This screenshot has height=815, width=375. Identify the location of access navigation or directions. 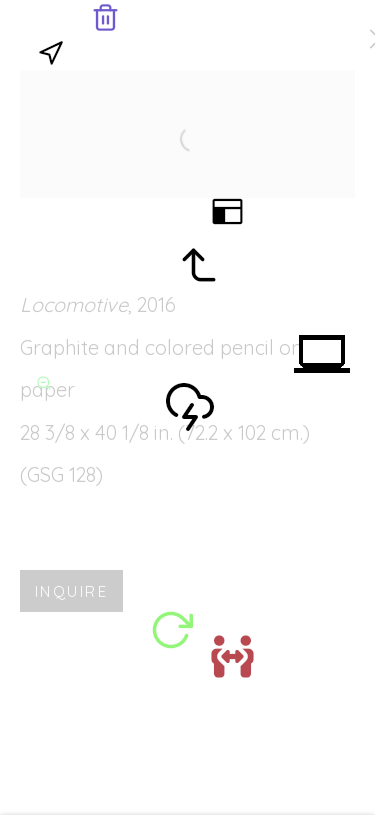
(50, 53).